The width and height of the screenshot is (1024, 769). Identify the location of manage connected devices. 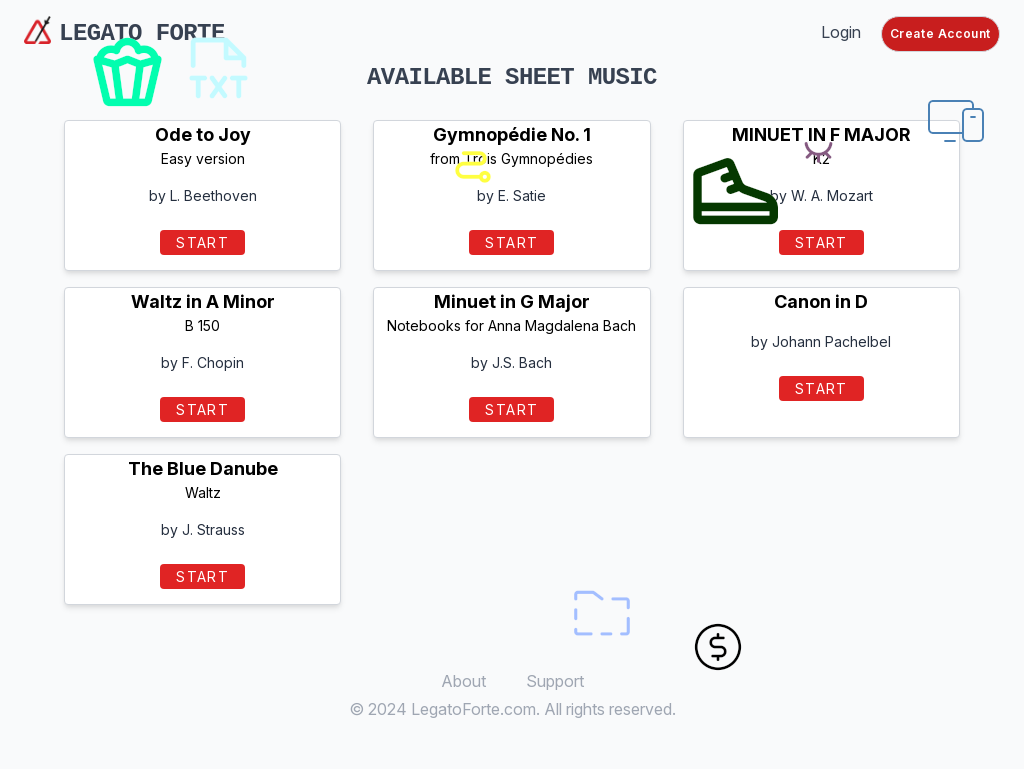
(955, 121).